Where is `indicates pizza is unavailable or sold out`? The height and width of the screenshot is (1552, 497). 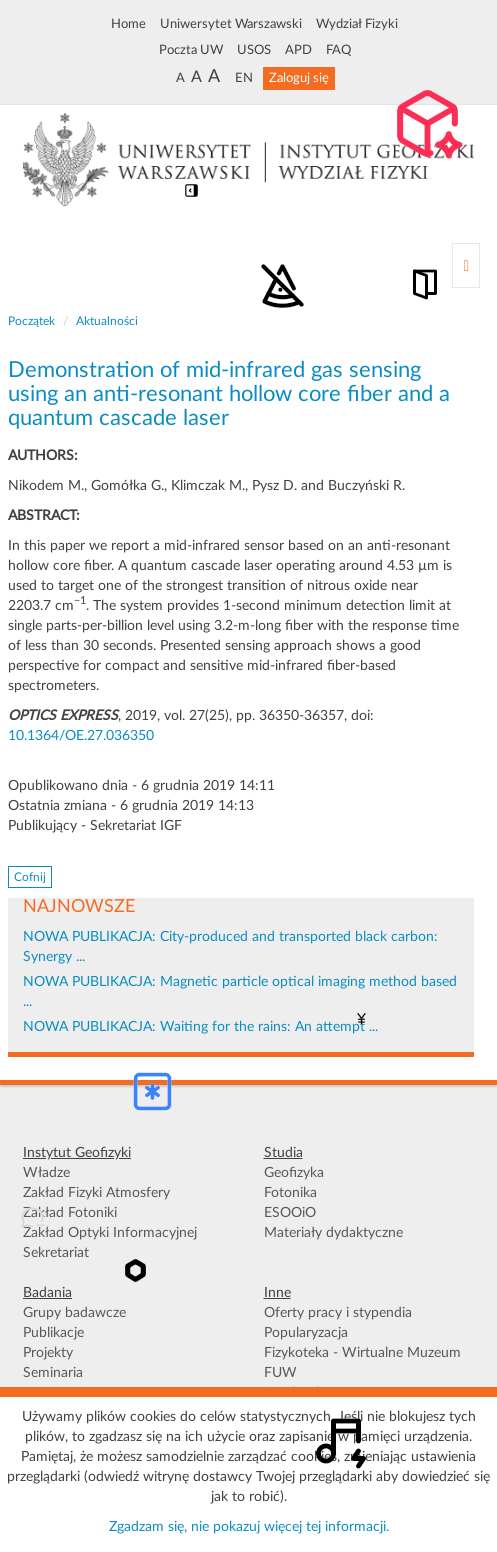
indicates pizza is unavailable or sold out is located at coordinates (282, 285).